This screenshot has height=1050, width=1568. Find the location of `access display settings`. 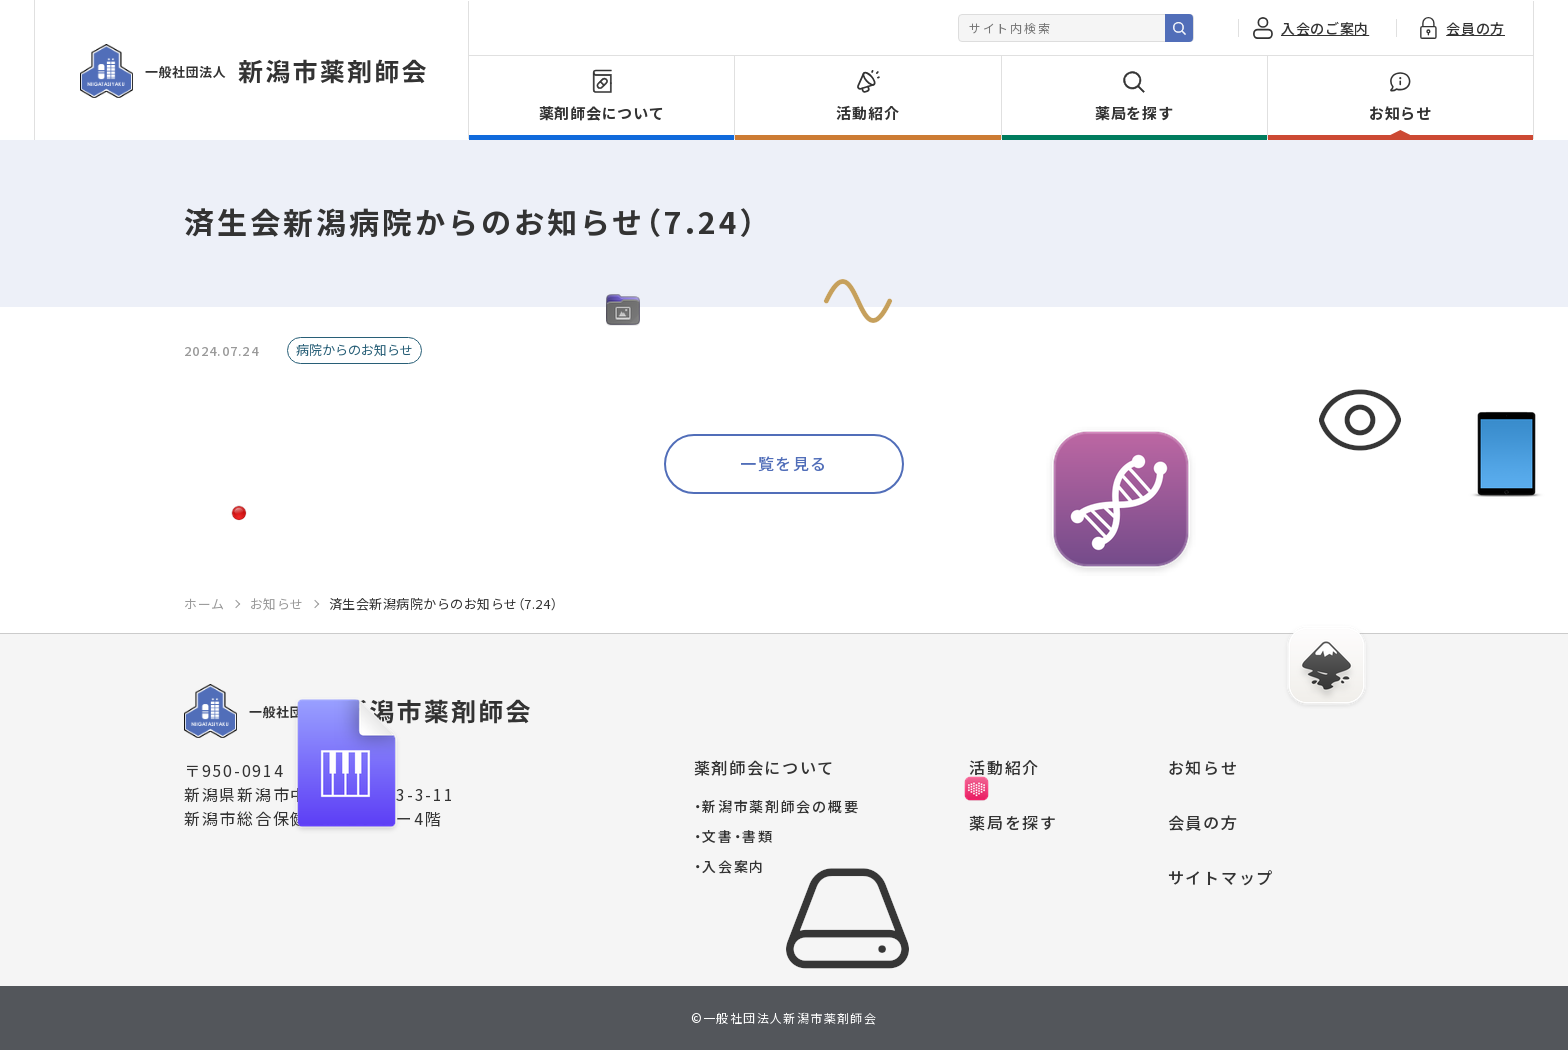

access display settings is located at coordinates (1360, 420).